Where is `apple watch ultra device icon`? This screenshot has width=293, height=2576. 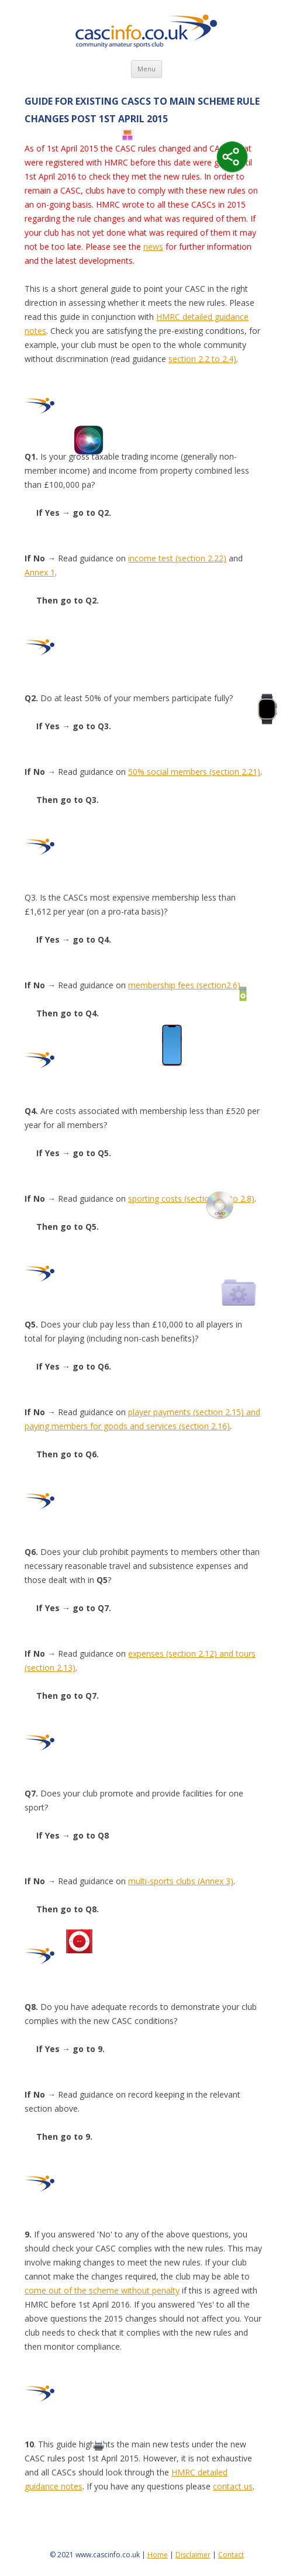
apple watch ultra device icon is located at coordinates (267, 709).